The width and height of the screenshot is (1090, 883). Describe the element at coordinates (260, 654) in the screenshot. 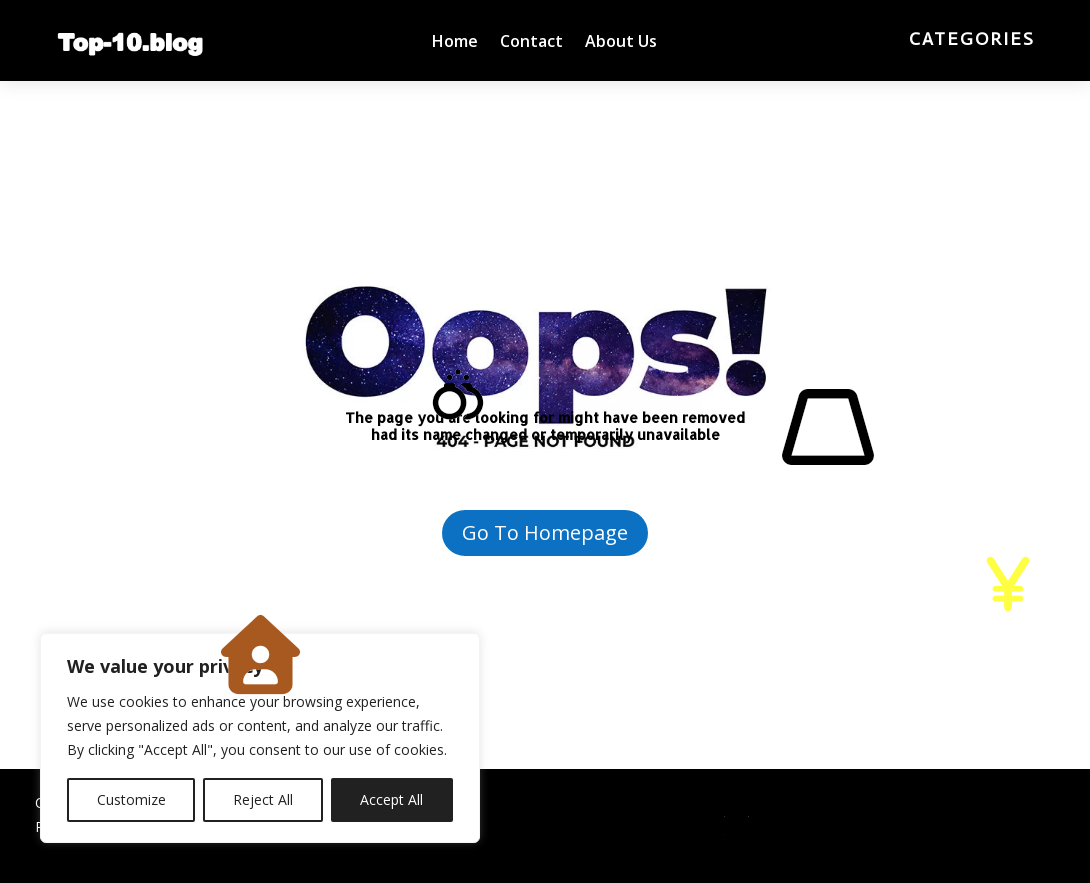

I see `view your home profile` at that location.